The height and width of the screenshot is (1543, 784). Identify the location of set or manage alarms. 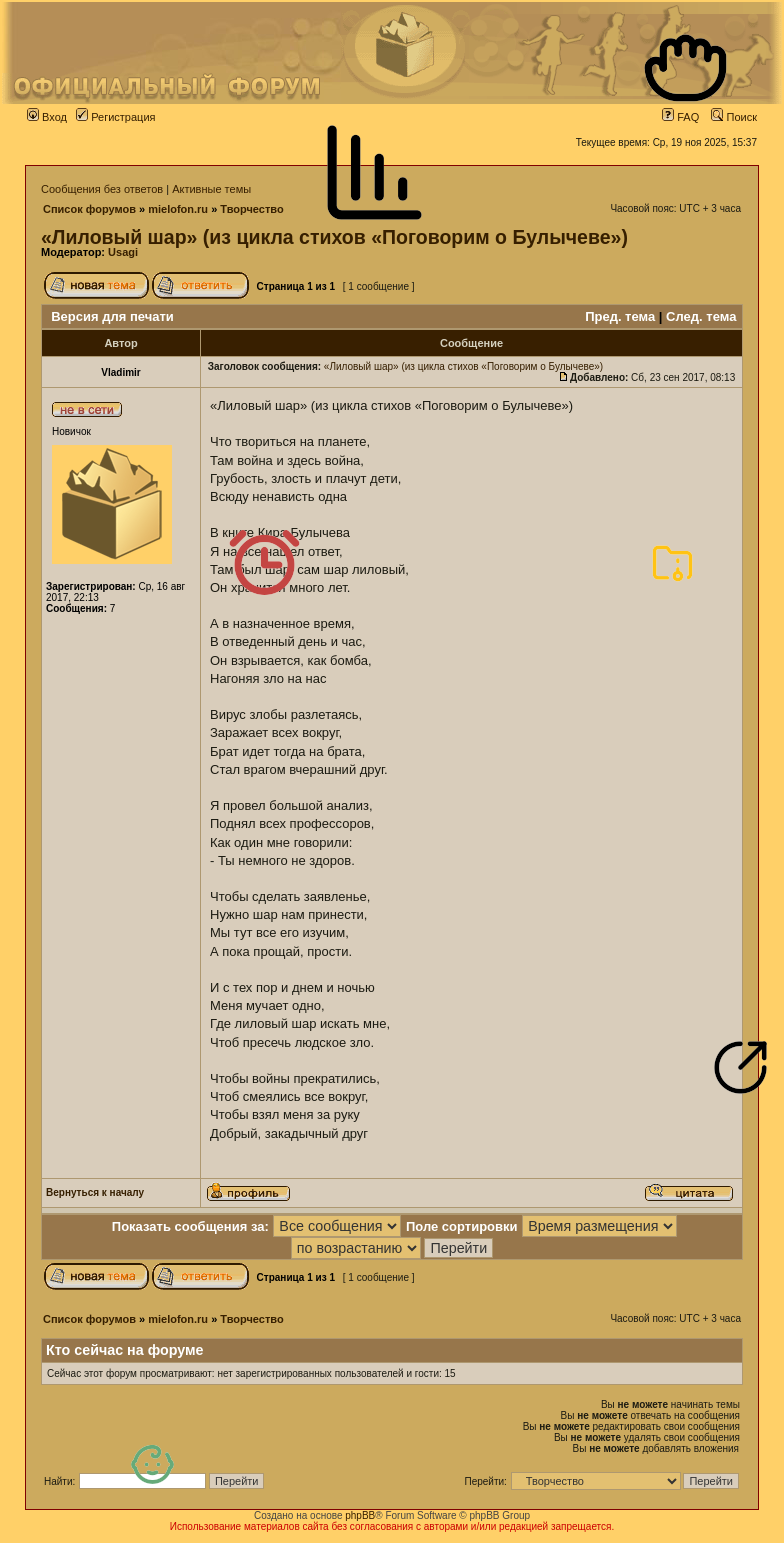
(264, 562).